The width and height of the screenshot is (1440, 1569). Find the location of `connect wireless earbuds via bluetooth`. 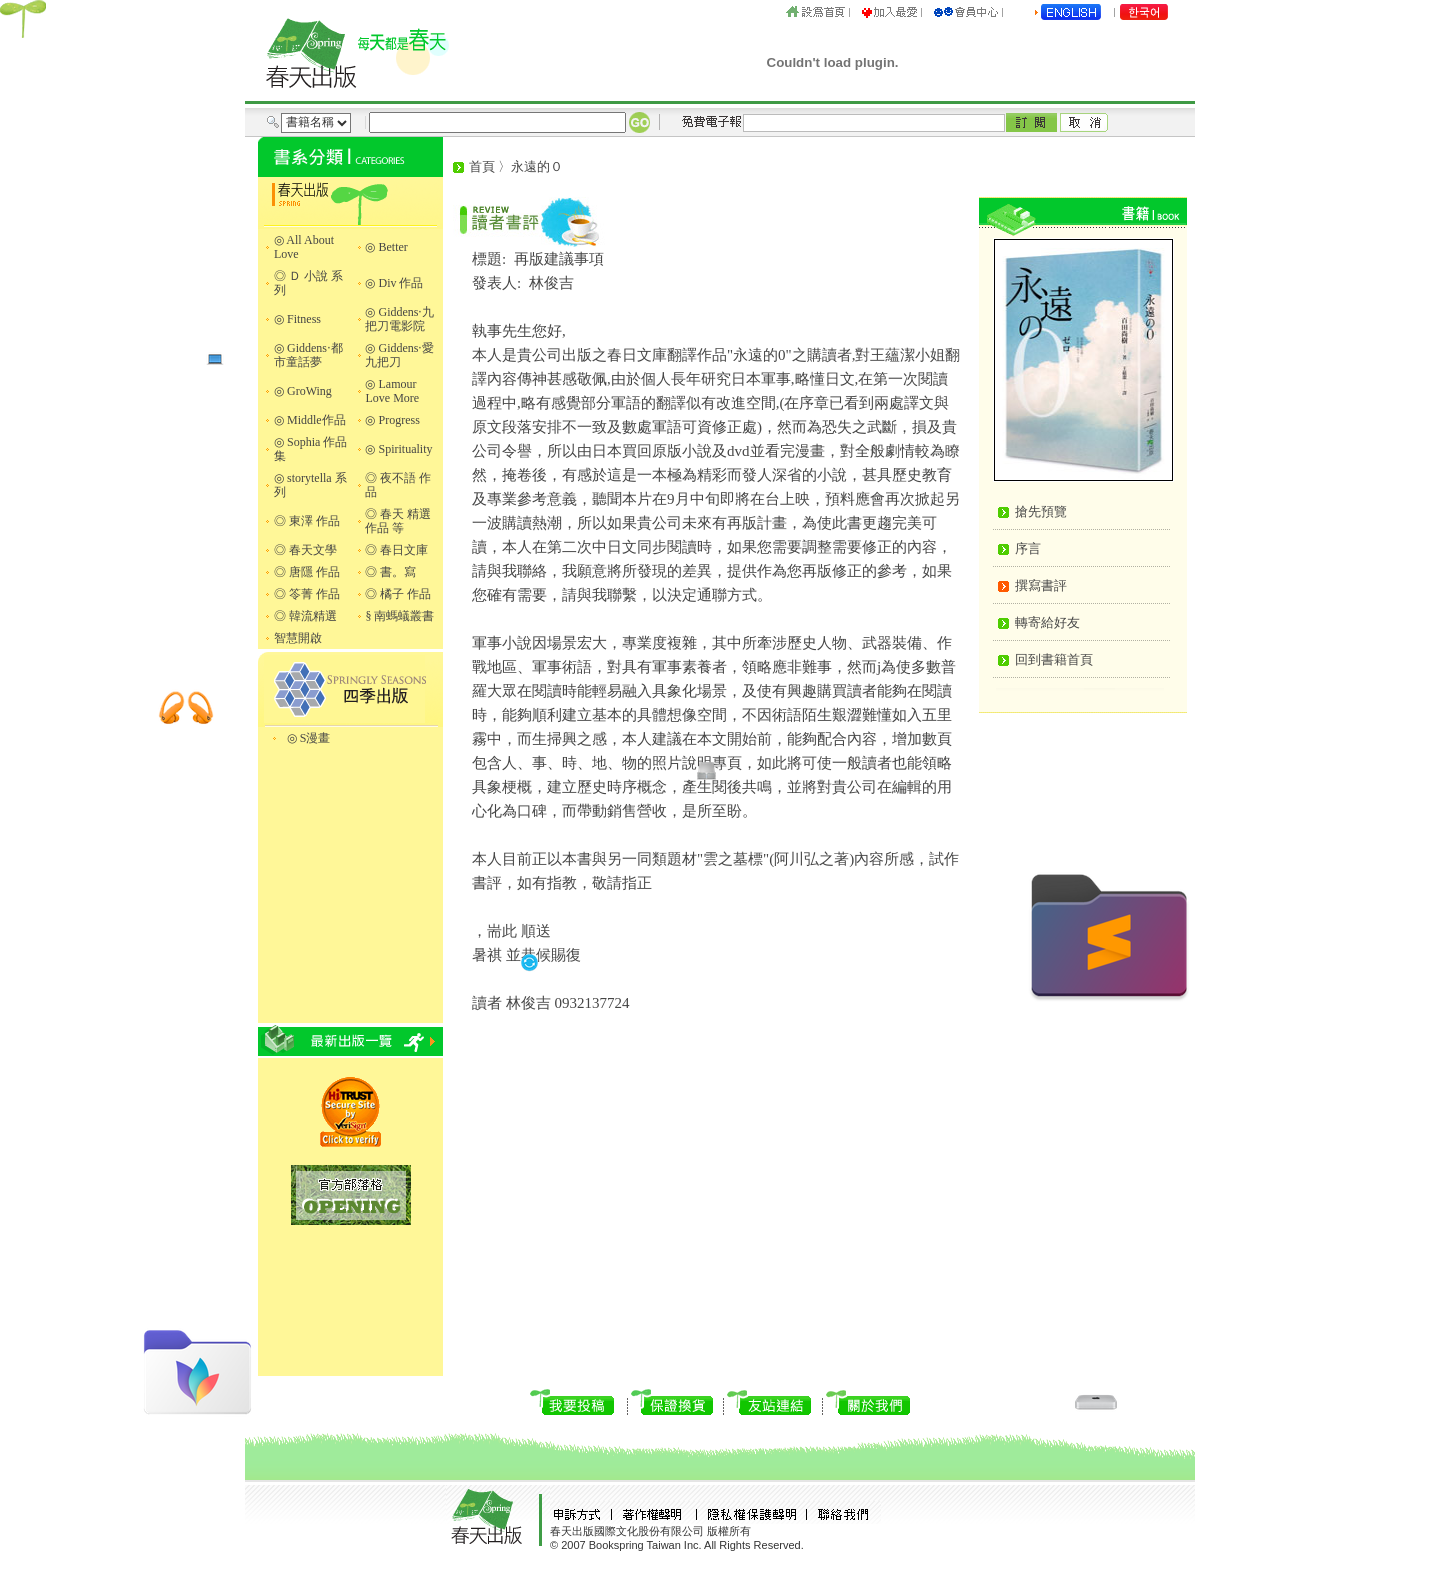

connect wireless earbuds via bluetooth is located at coordinates (186, 710).